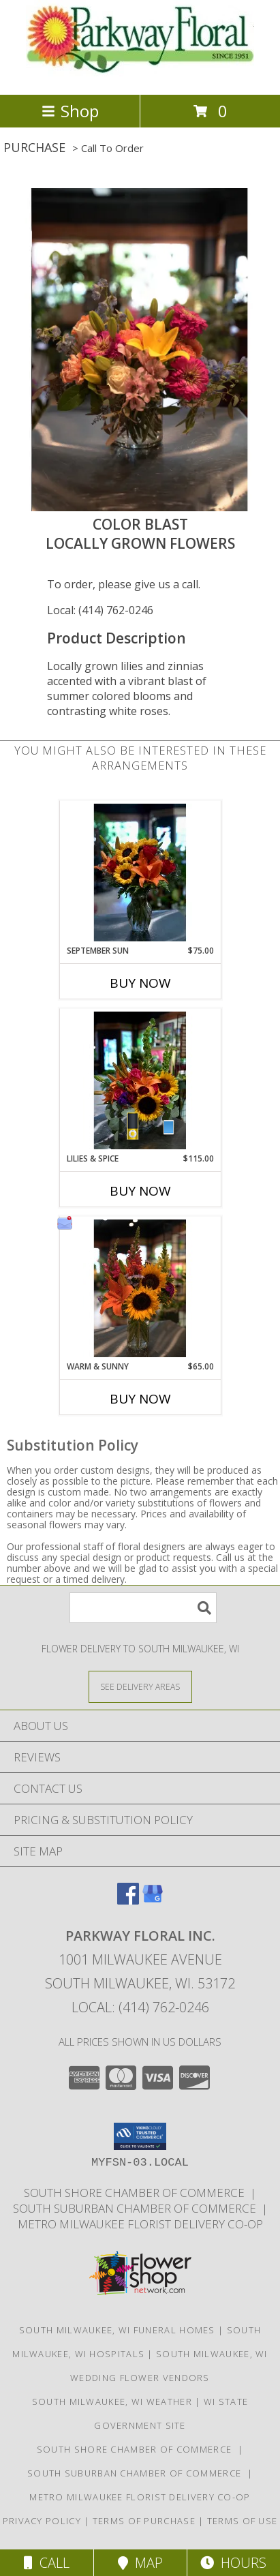 This screenshot has width=280, height=2576. What do you see at coordinates (168, 1127) in the screenshot?
I see `manage connected iPad device` at bounding box center [168, 1127].